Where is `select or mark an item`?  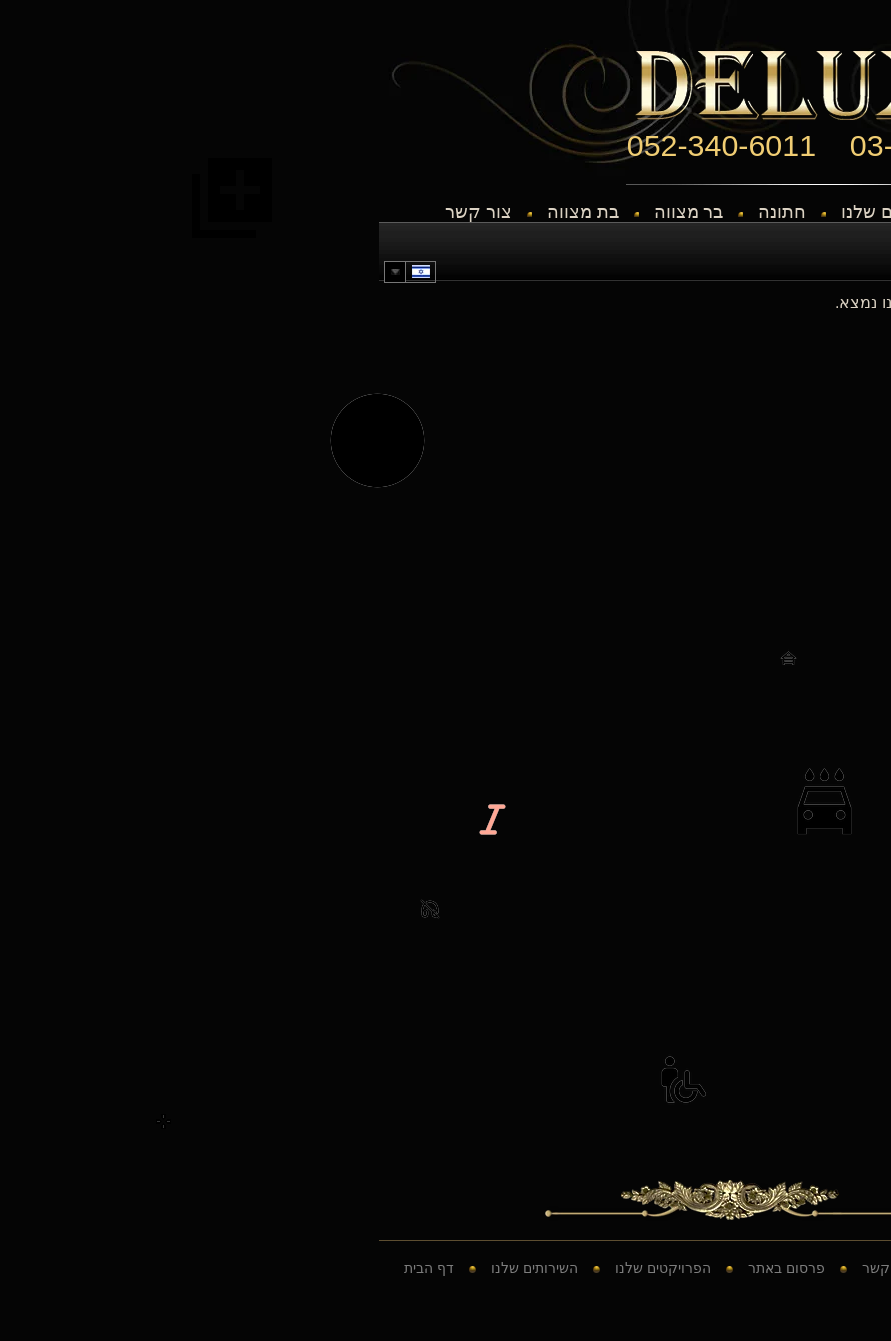 select or mark an item is located at coordinates (377, 440).